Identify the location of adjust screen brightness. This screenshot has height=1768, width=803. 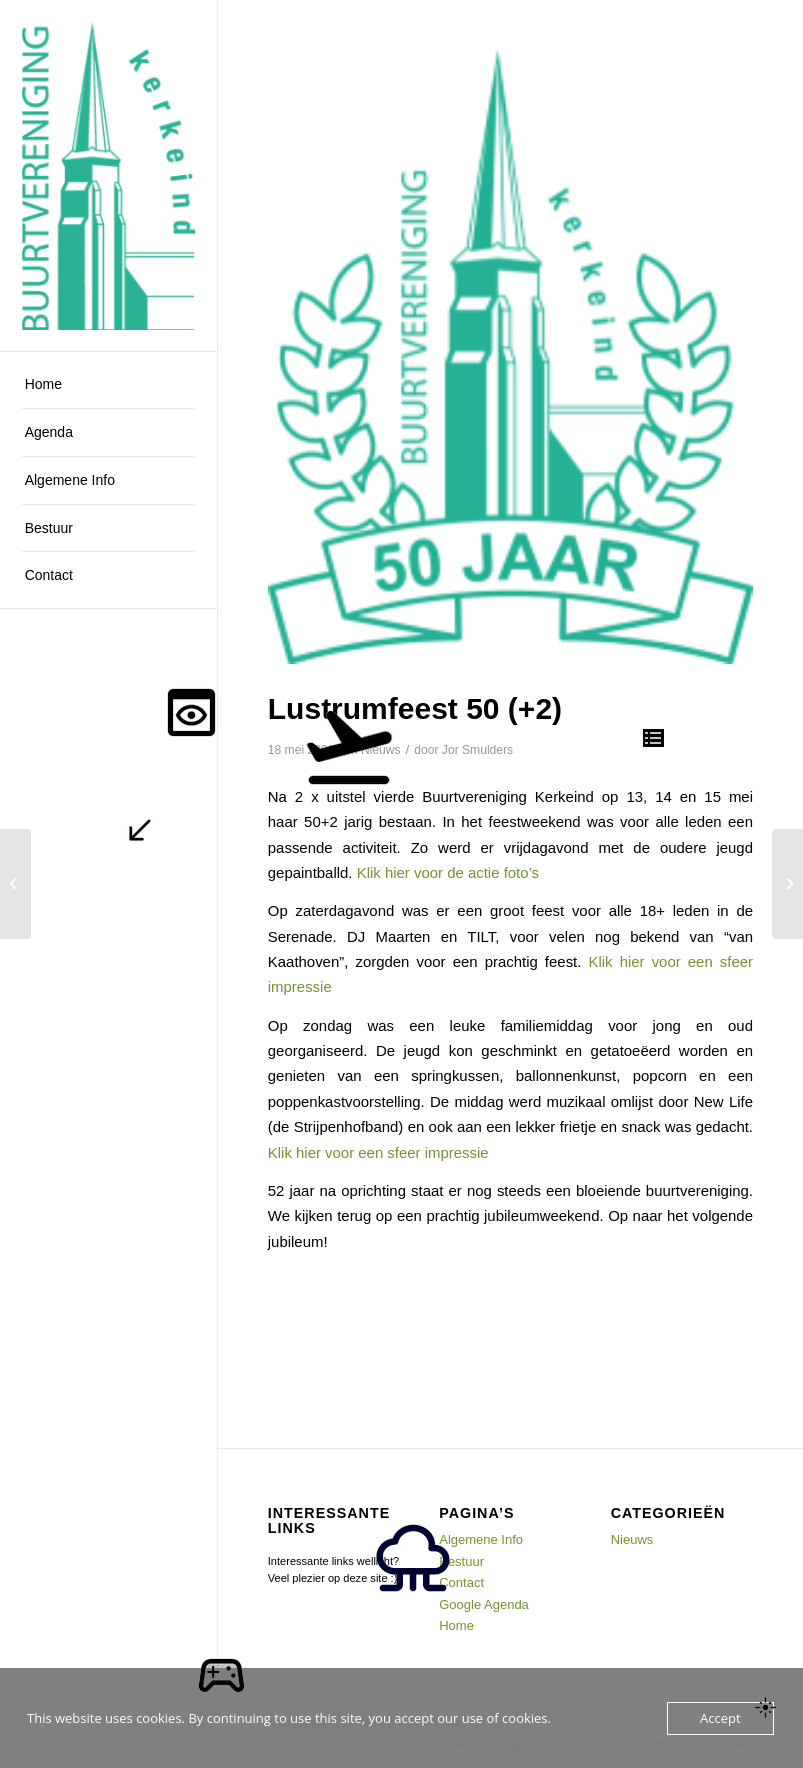
(765, 1707).